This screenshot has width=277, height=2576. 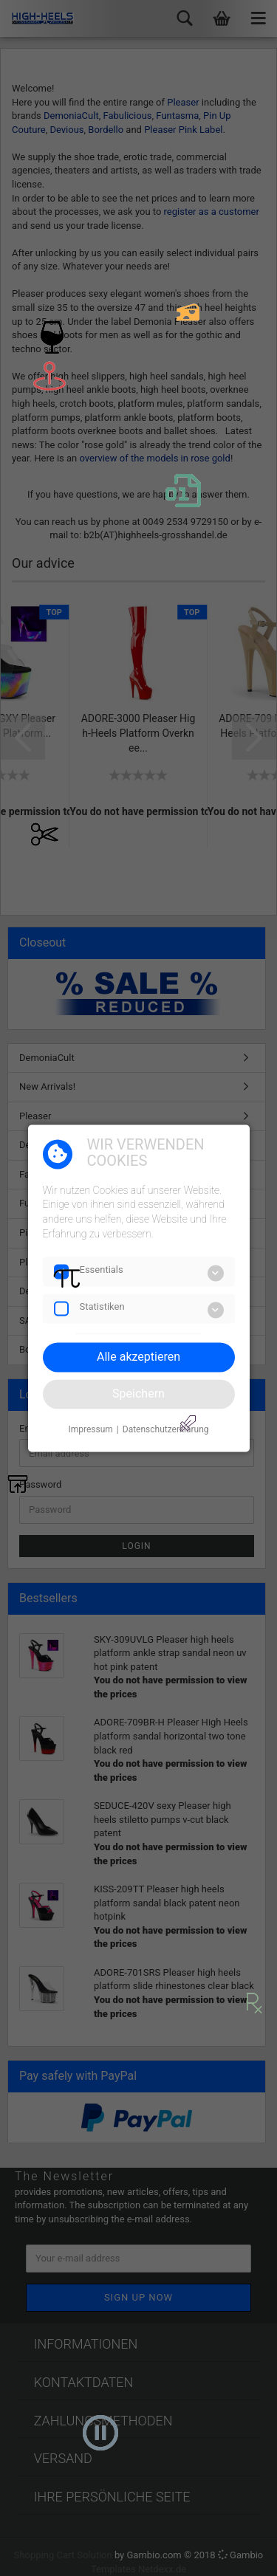 I want to click on view prescription details, so click(x=253, y=2003).